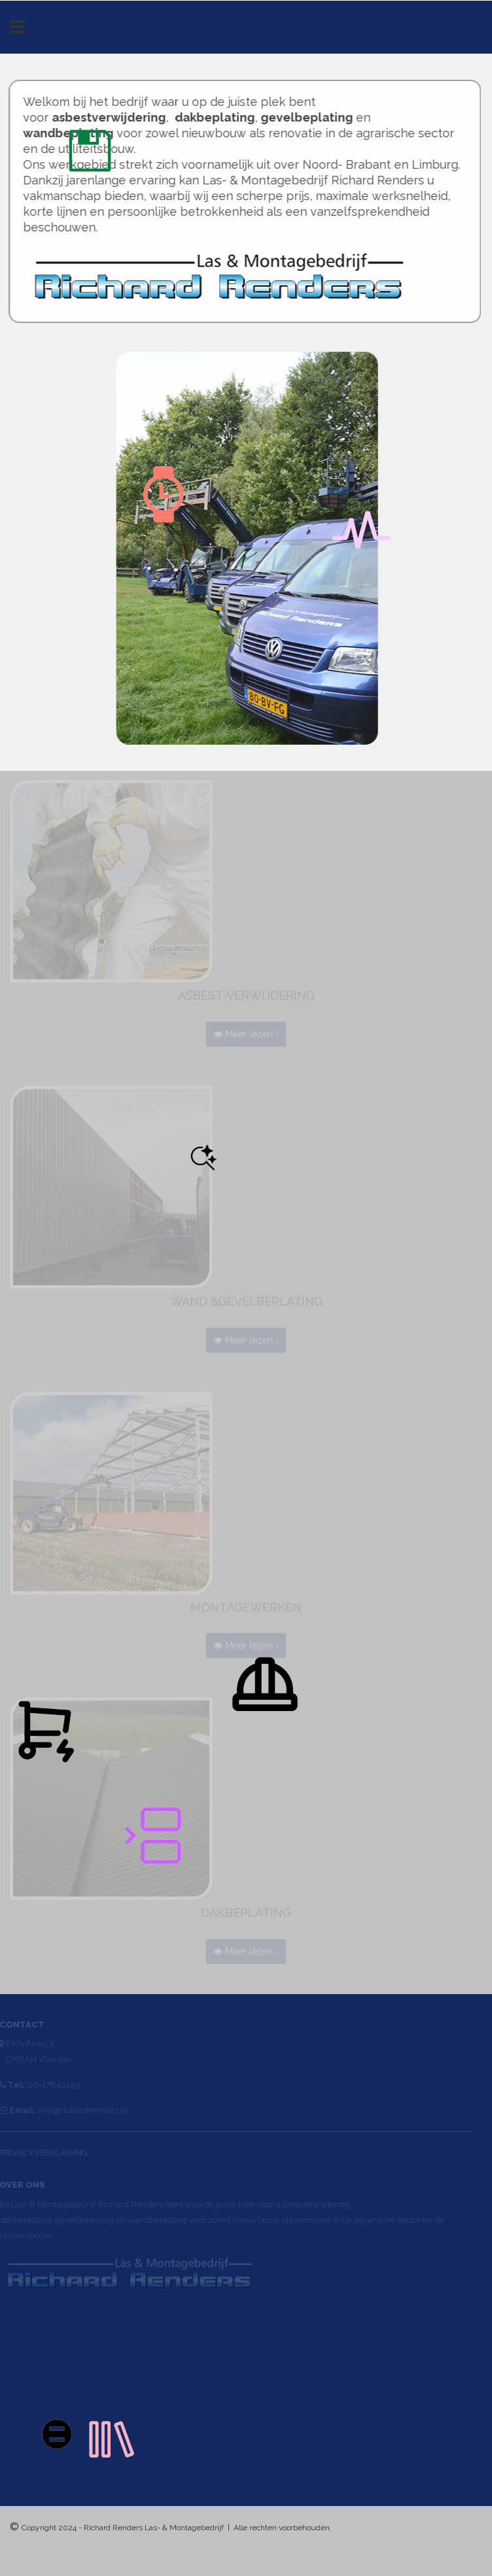 Image resolution: width=492 pixels, height=2576 pixels. Describe the element at coordinates (203, 1159) in the screenshot. I see `search with AI-powered suggestions` at that location.